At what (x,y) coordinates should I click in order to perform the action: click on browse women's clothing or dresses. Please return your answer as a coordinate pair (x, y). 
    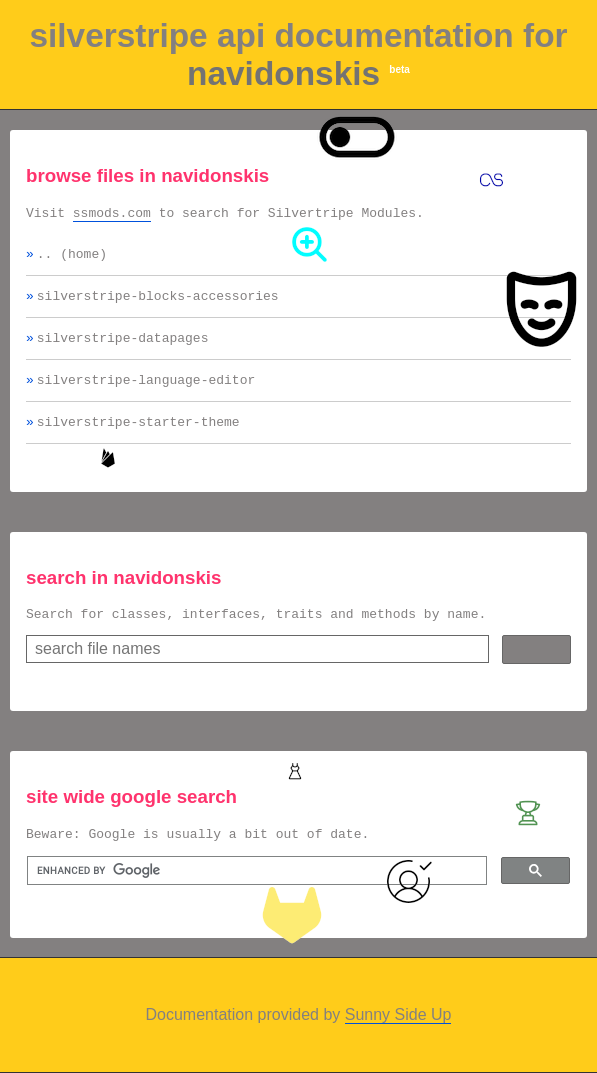
    Looking at the image, I should click on (295, 772).